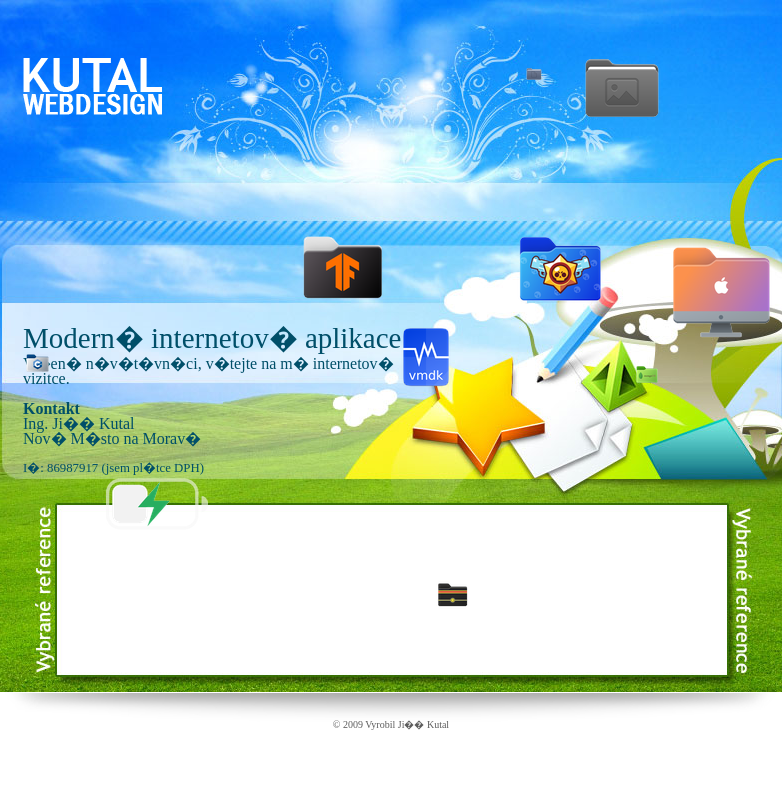 This screenshot has height=786, width=782. Describe the element at coordinates (534, 74) in the screenshot. I see `open your documents folder` at that location.